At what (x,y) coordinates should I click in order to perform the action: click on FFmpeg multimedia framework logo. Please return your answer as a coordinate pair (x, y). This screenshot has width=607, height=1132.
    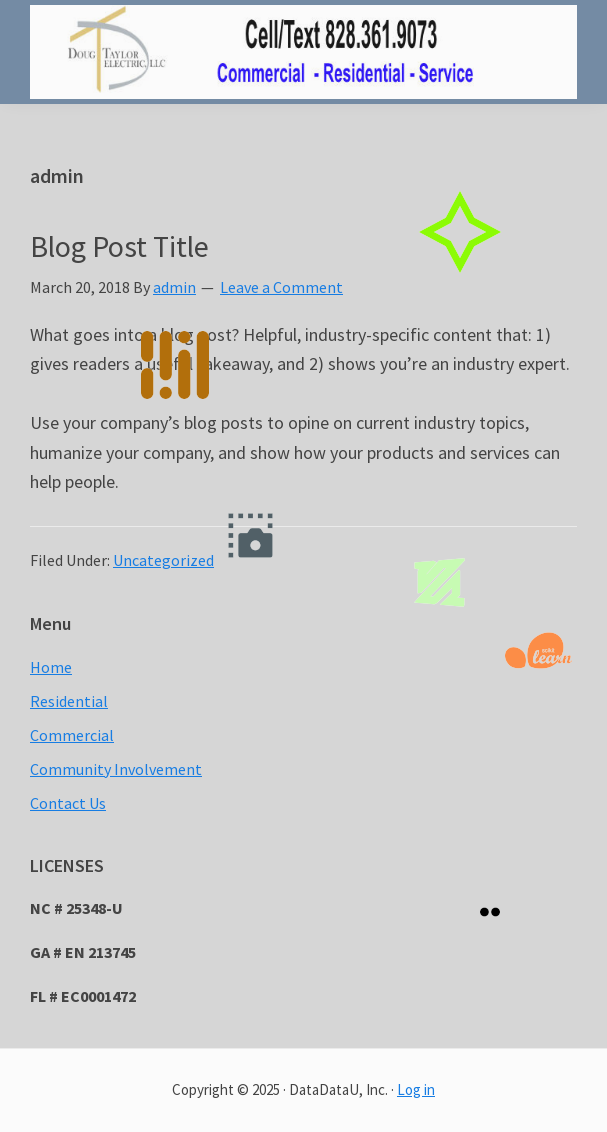
    Looking at the image, I should click on (439, 582).